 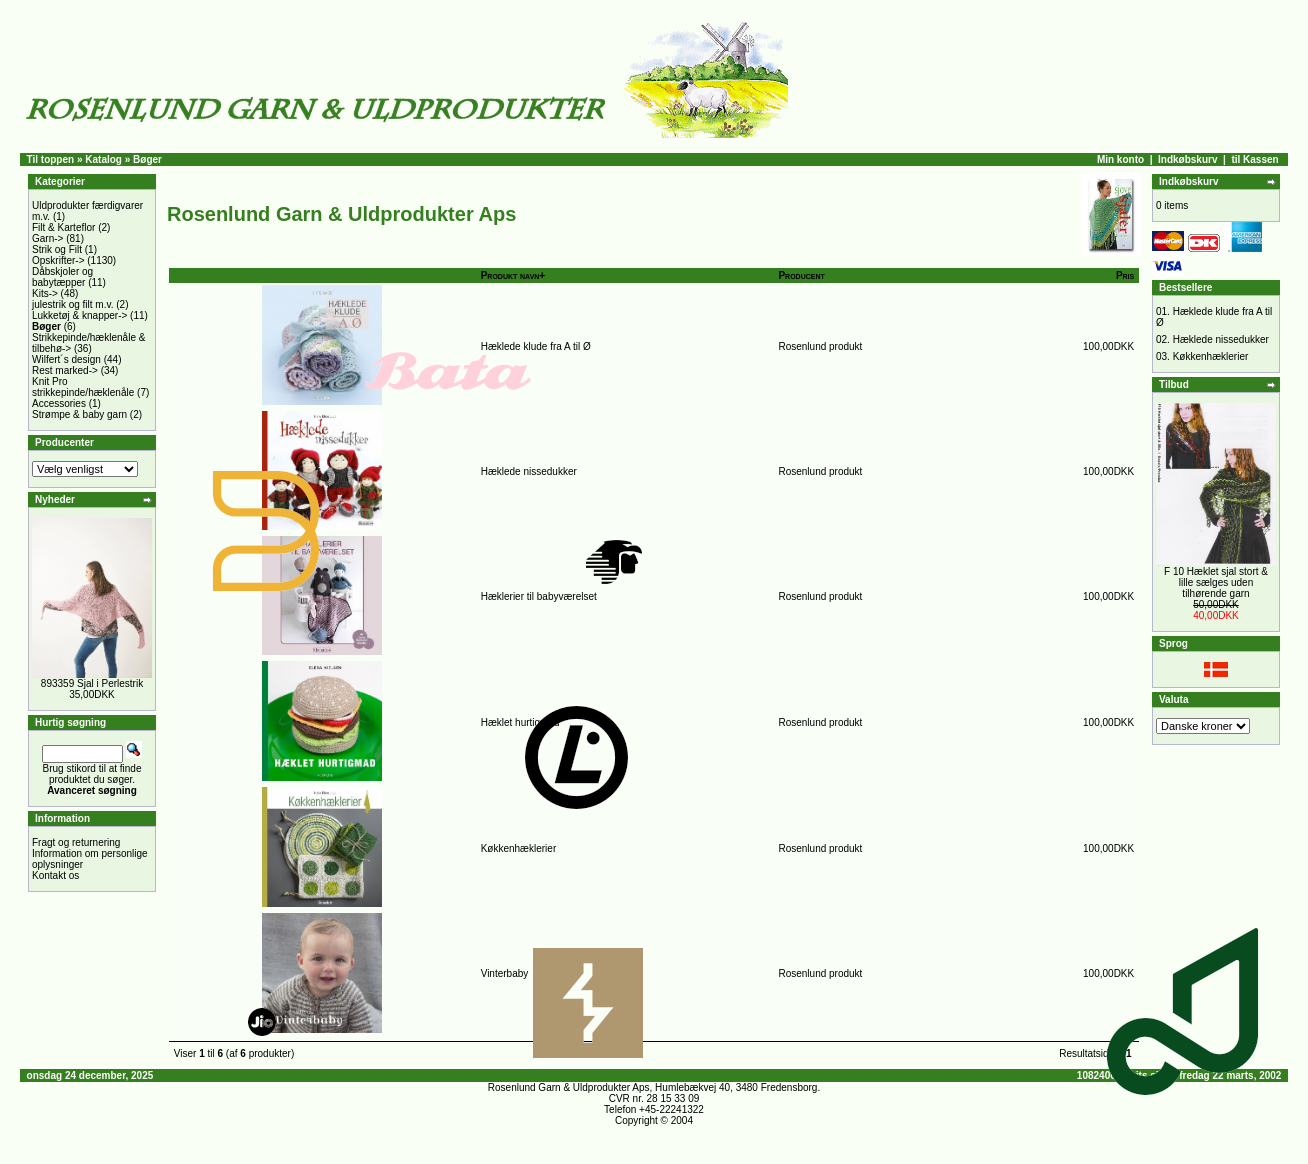 What do you see at coordinates (266, 531) in the screenshot?
I see `bluesound brand logo` at bounding box center [266, 531].